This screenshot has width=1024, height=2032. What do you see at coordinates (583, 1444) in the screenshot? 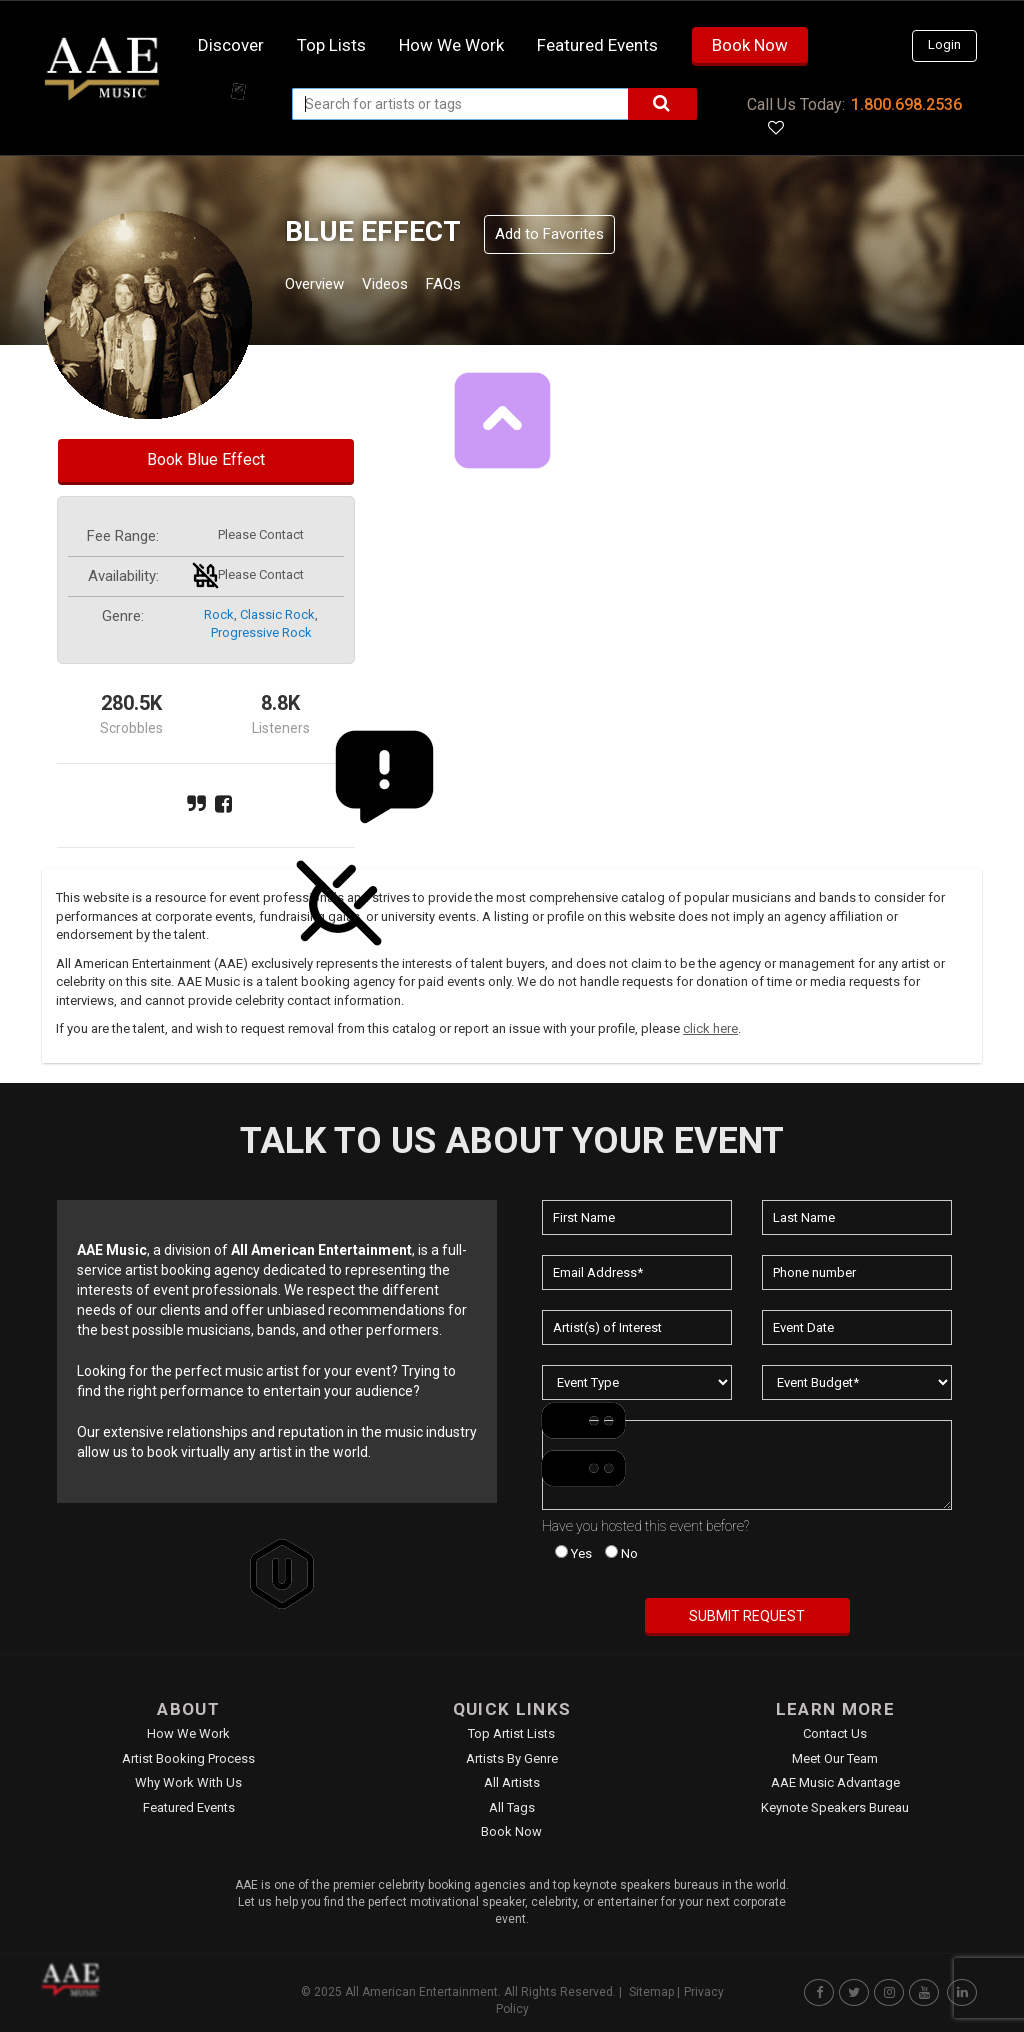
I see `access server settings or management` at bounding box center [583, 1444].